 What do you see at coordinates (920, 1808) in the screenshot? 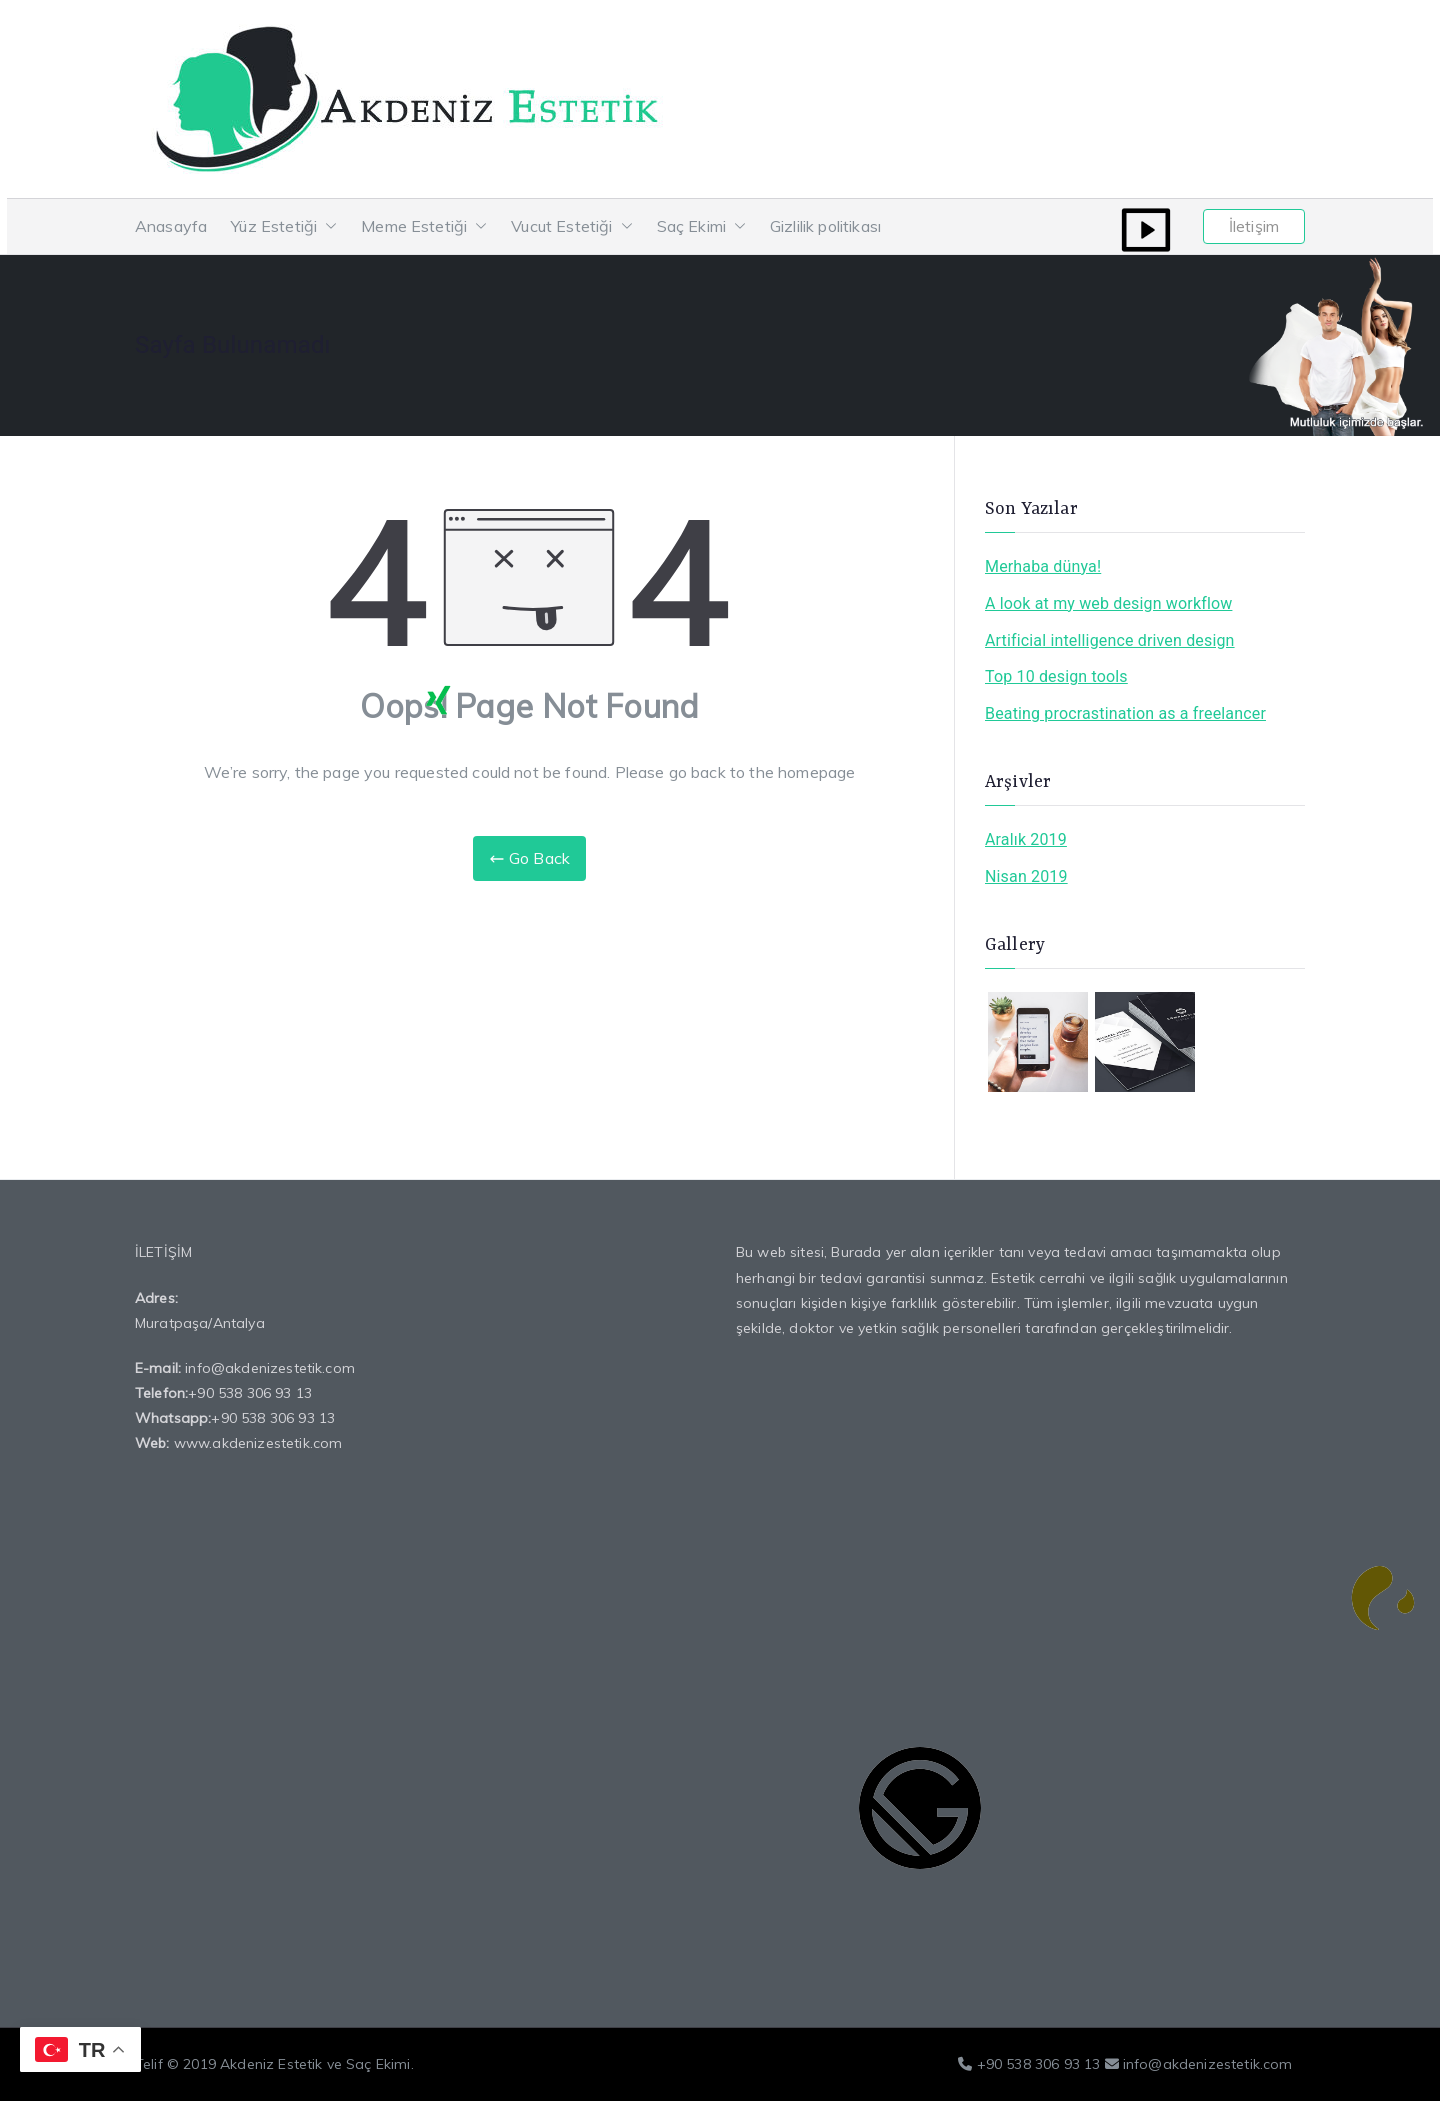
I see `Gatsby framework logo` at bounding box center [920, 1808].